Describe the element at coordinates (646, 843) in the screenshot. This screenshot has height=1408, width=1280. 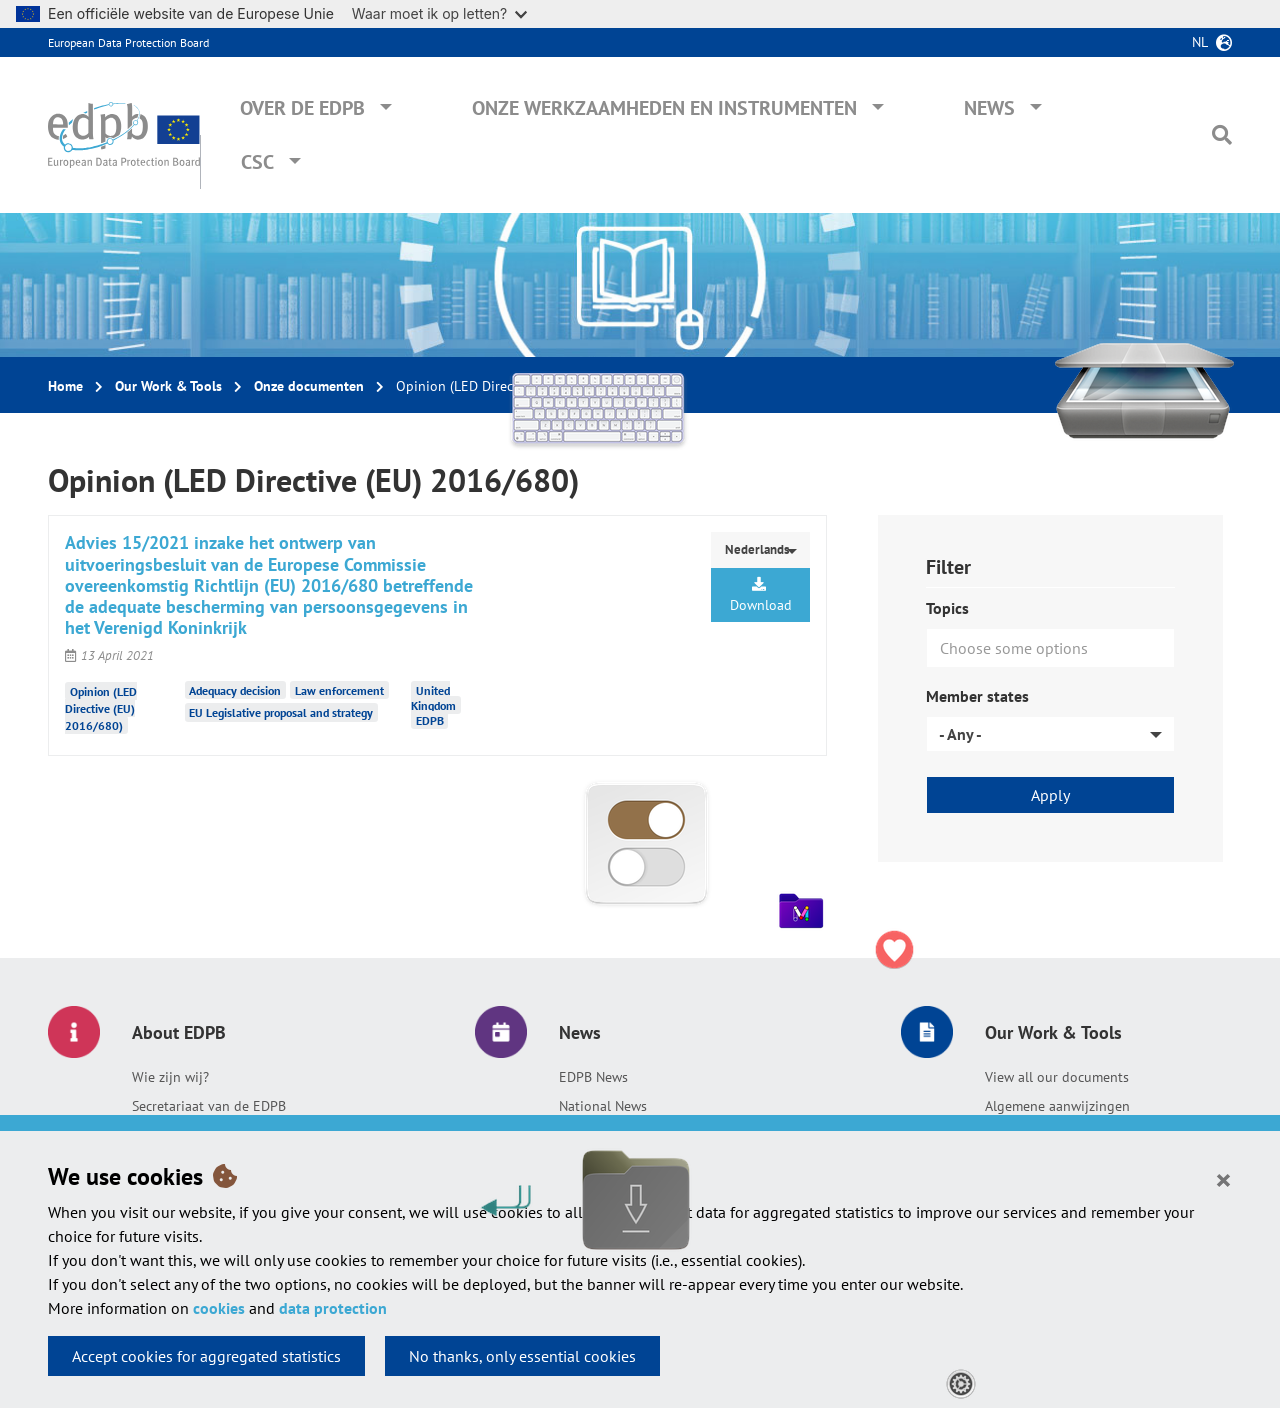
I see `open system settings or preferences` at that location.